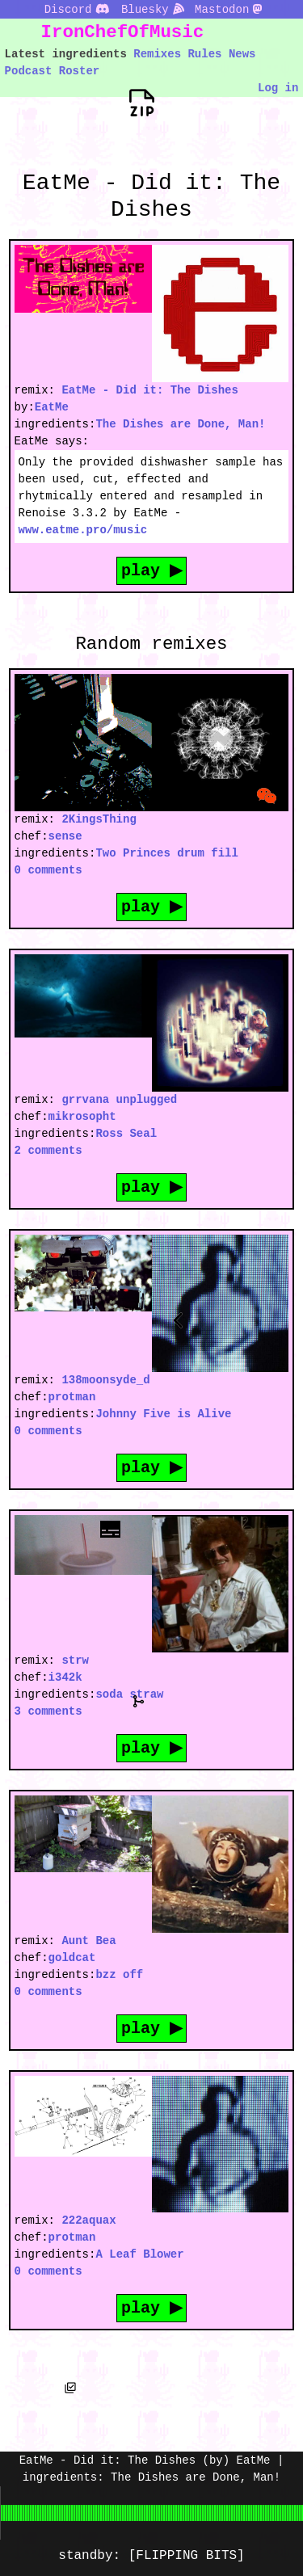 Image resolution: width=303 pixels, height=2576 pixels. What do you see at coordinates (141, 103) in the screenshot?
I see `open or extract a zip archive` at bounding box center [141, 103].